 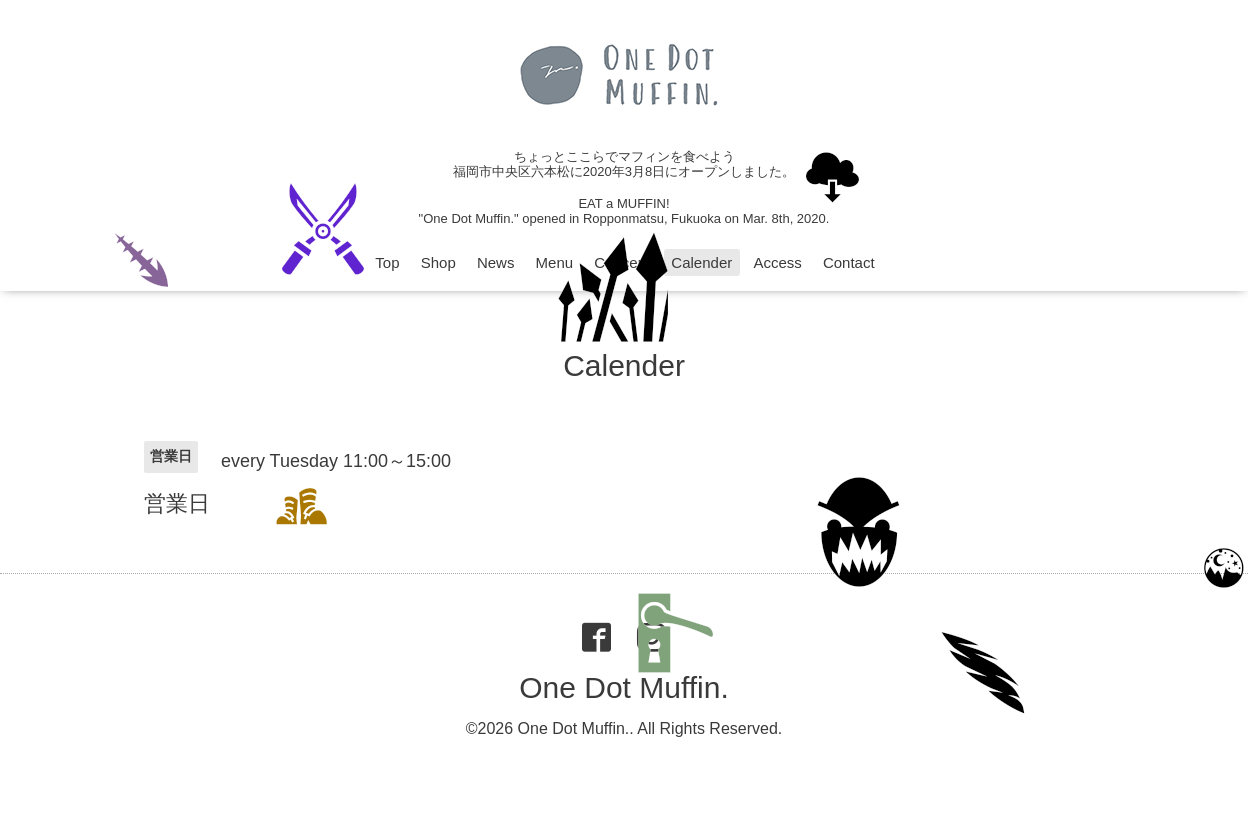 What do you see at coordinates (301, 506) in the screenshot?
I see `equip footwear to your character` at bounding box center [301, 506].